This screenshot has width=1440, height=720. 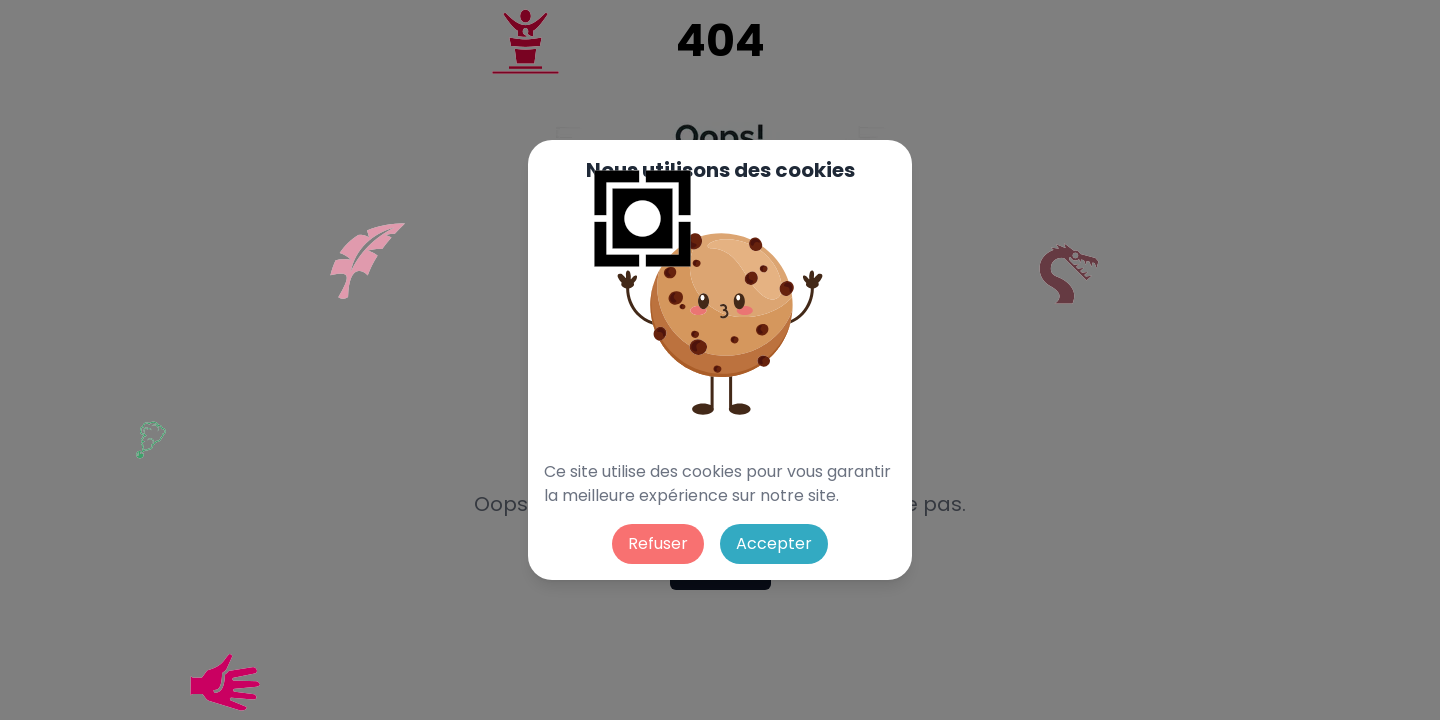 What do you see at coordinates (368, 260) in the screenshot?
I see `compose a new message or document` at bounding box center [368, 260].